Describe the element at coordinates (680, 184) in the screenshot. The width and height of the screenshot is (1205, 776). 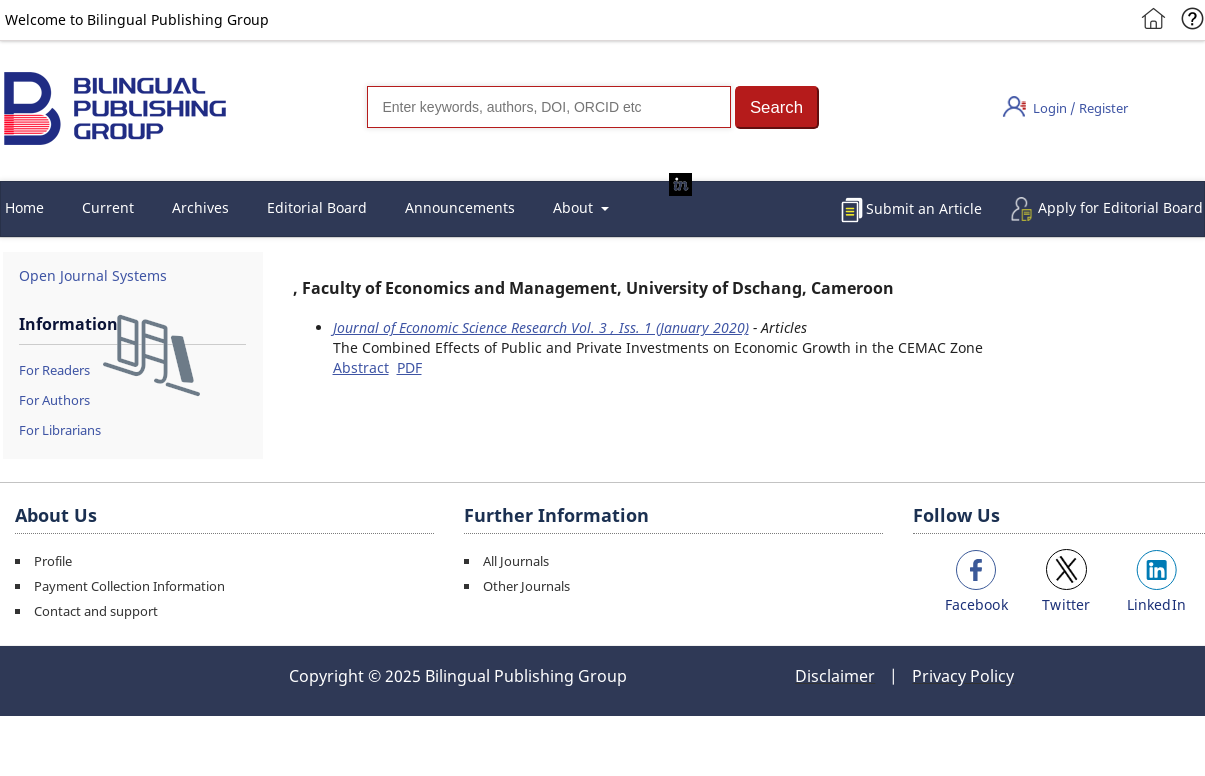
I see `open InVision app` at that location.